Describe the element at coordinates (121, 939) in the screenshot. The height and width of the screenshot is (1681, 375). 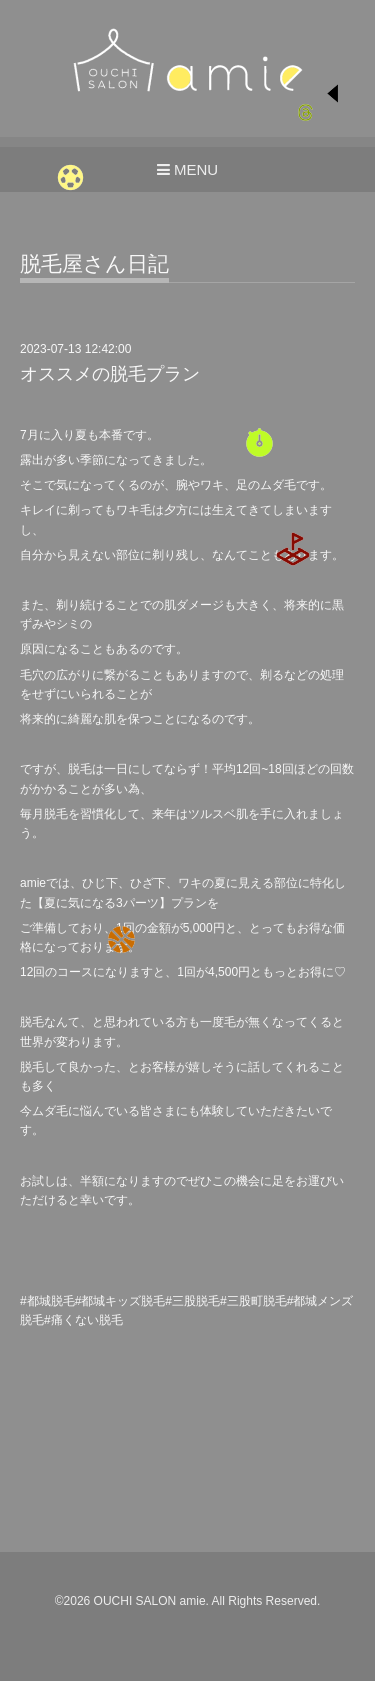
I see `access sports or basketball-related content` at that location.